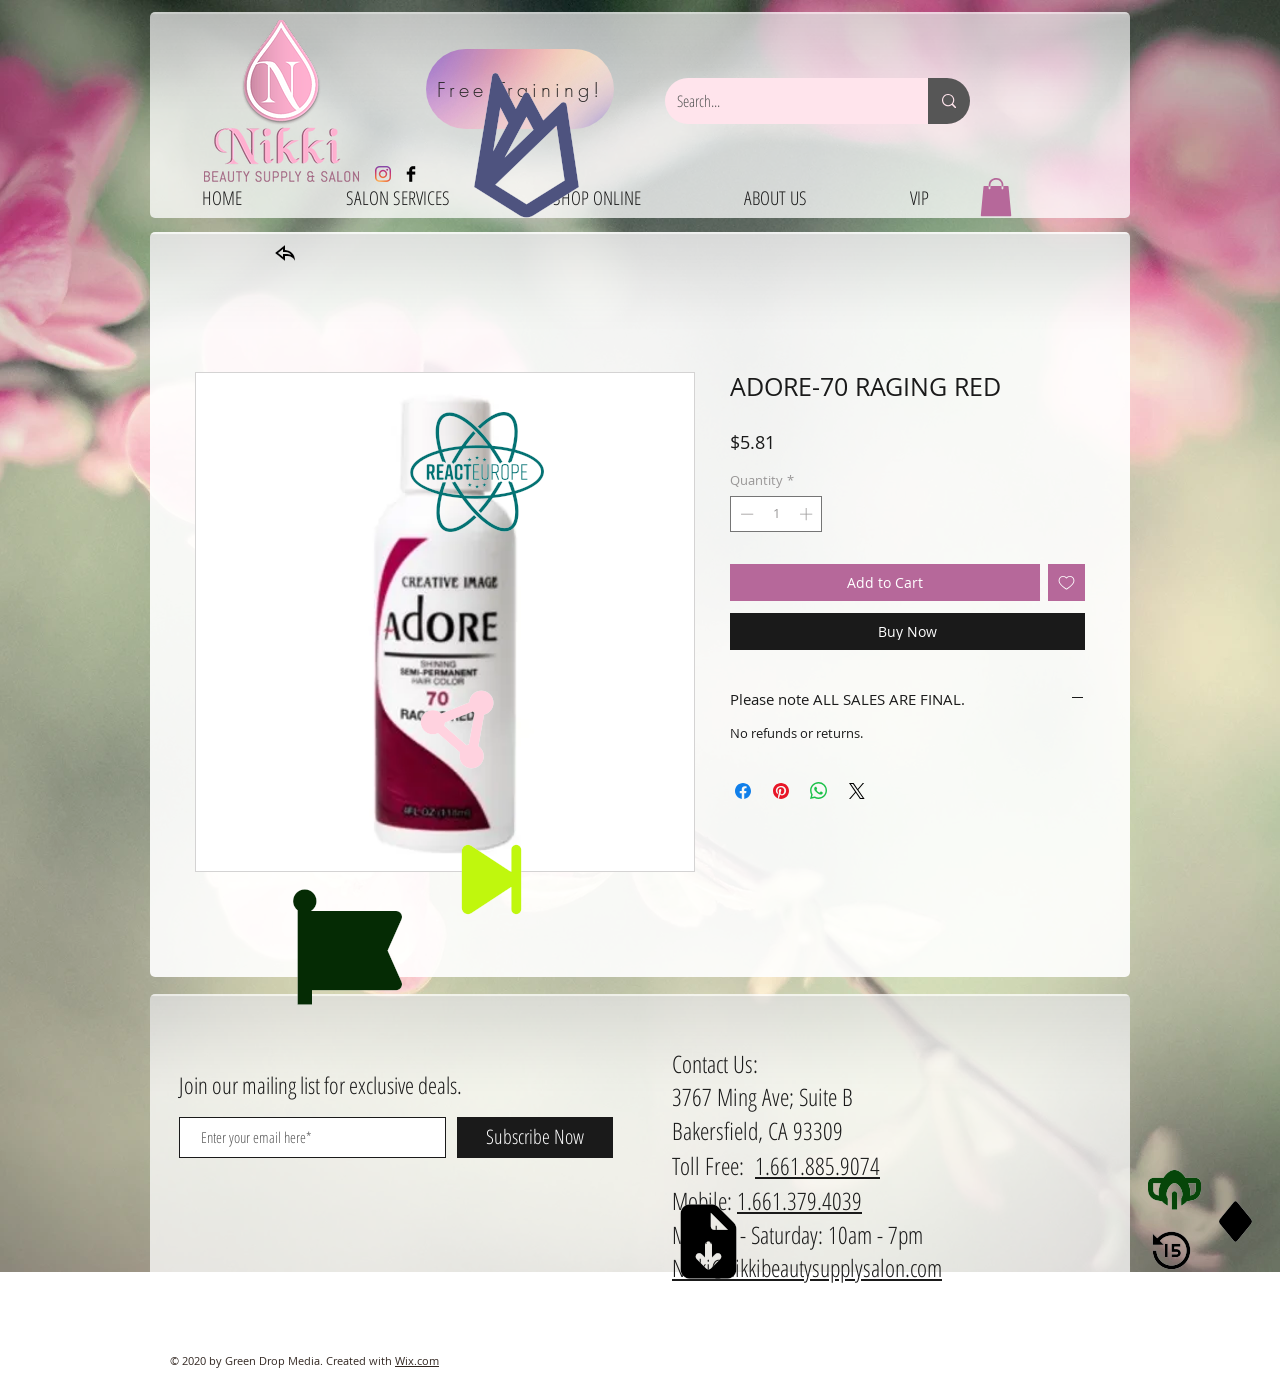 The height and width of the screenshot is (1373, 1280). What do you see at coordinates (286, 253) in the screenshot?
I see `reply to a message or email` at bounding box center [286, 253].